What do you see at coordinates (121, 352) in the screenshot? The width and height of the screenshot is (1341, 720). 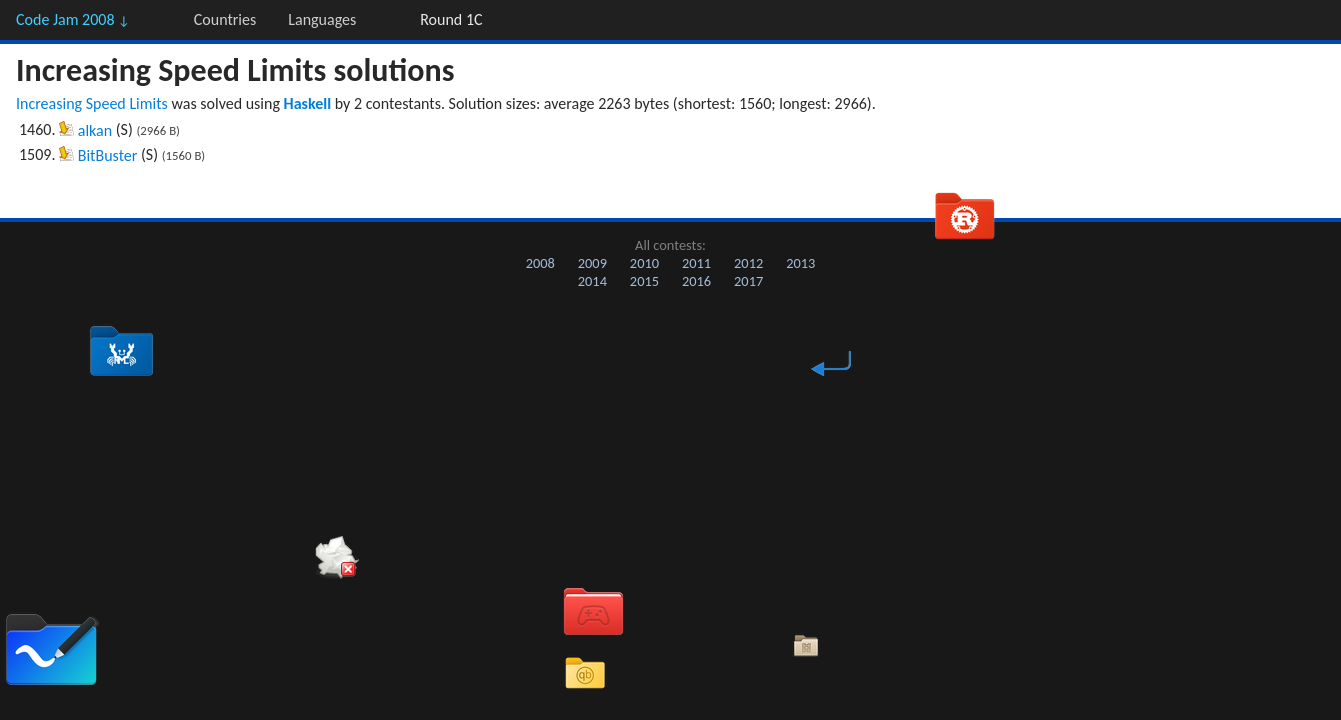 I see `folder containing realtek audio drivers and software` at bounding box center [121, 352].